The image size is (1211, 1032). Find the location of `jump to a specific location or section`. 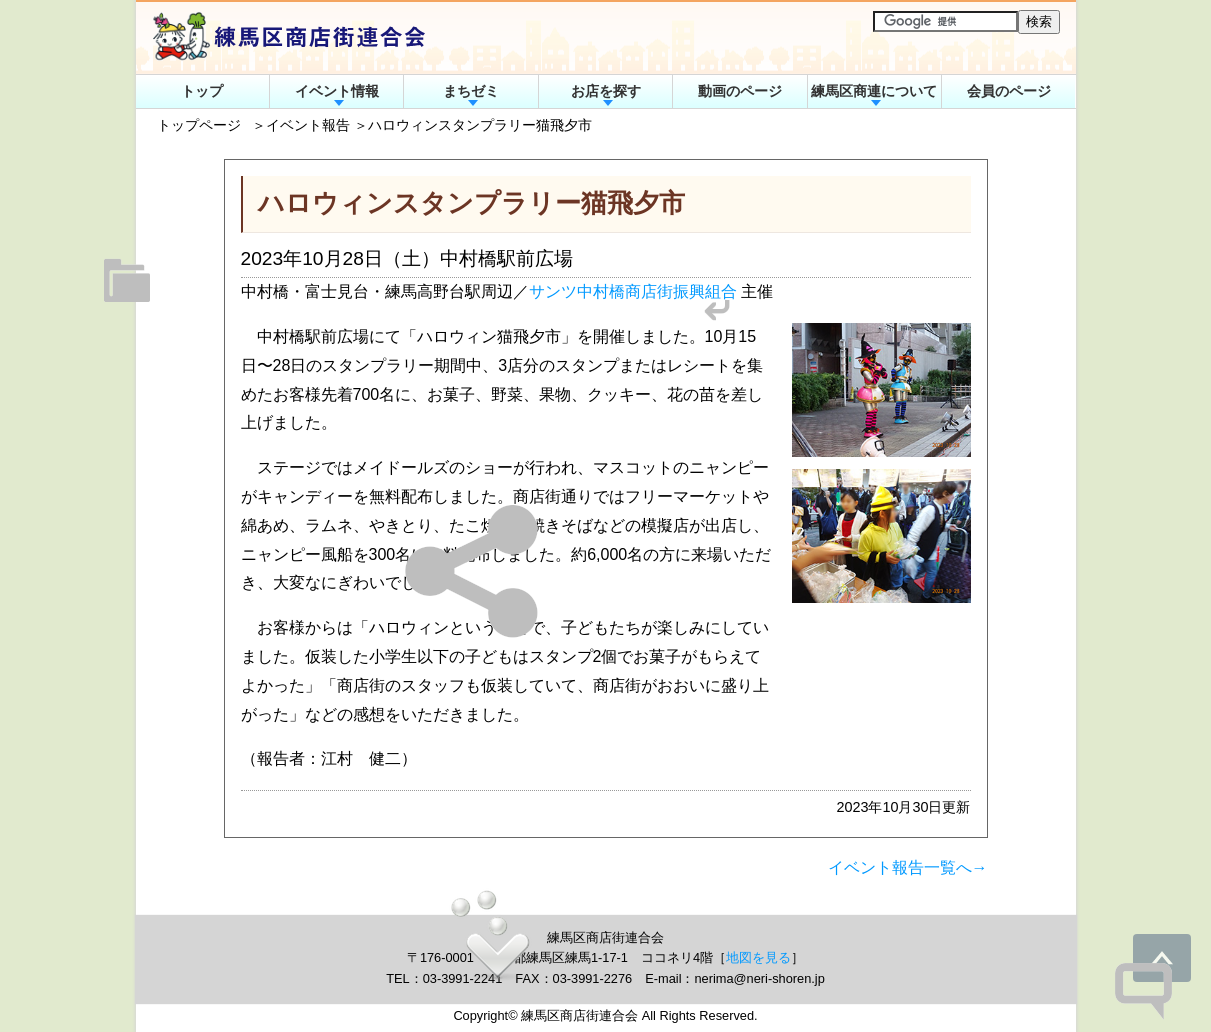

jump to a specific location or section is located at coordinates (490, 933).